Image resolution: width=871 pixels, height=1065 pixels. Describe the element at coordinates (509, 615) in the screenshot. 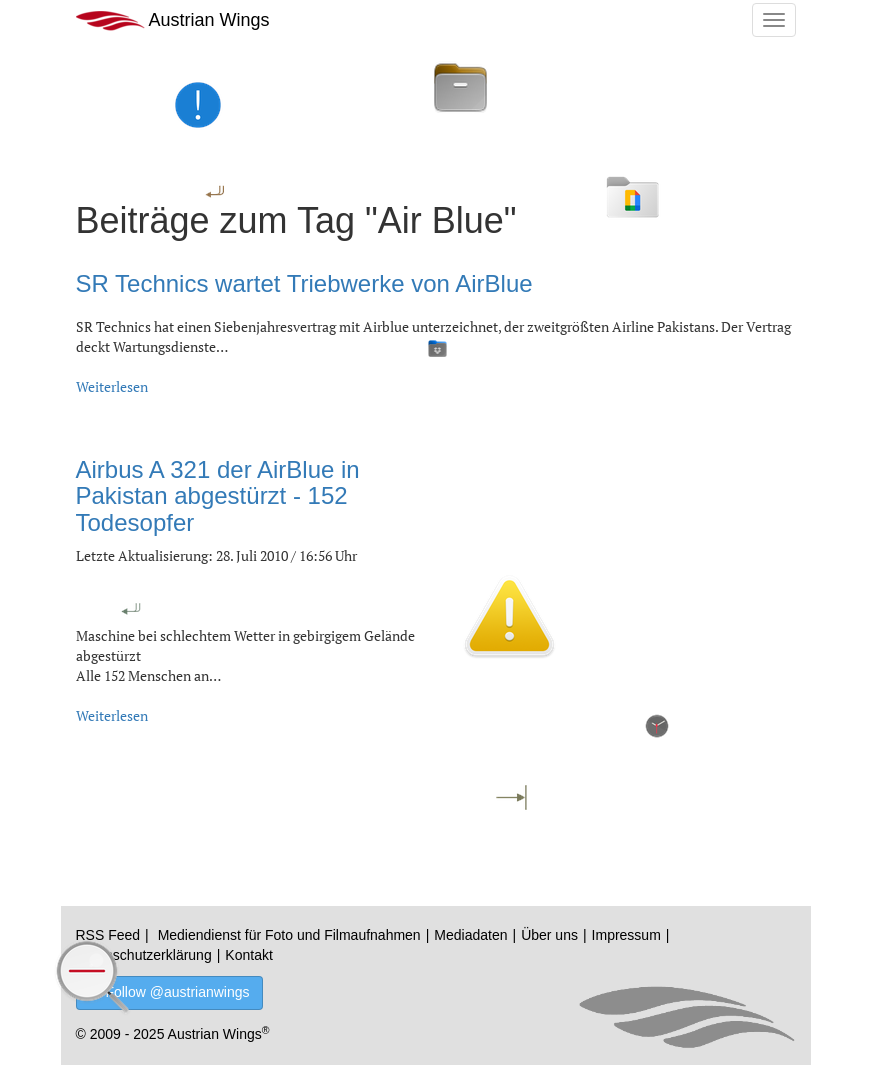

I see `open diagnostics reporter to view system issues` at that location.